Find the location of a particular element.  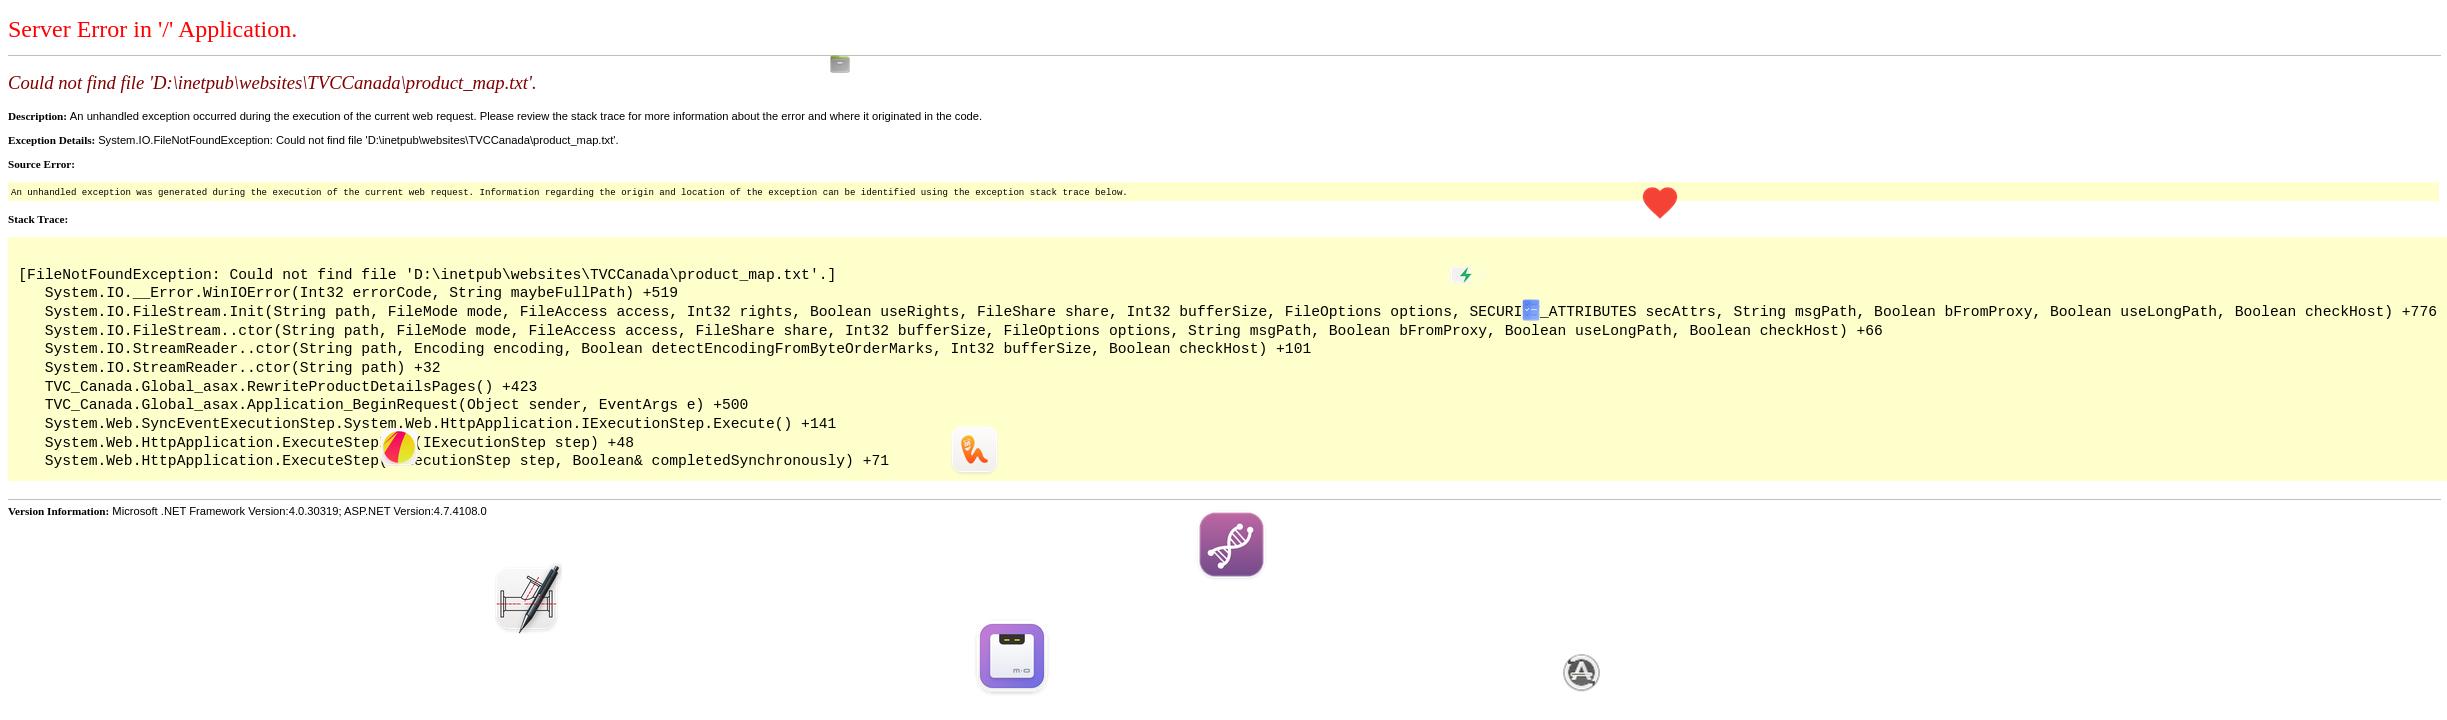

open gravit designer app is located at coordinates (399, 447).